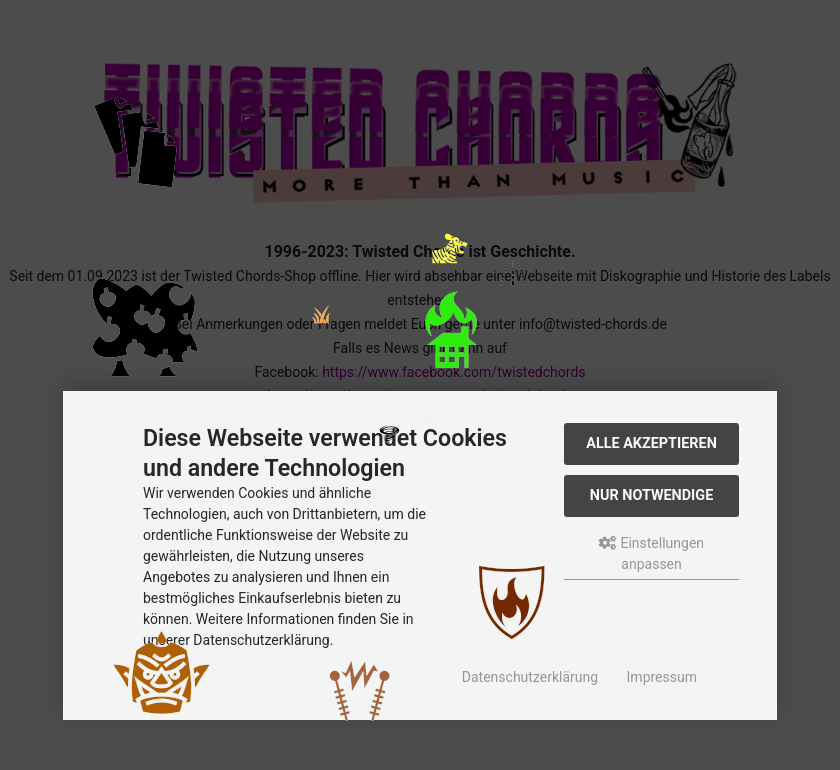 Image resolution: width=840 pixels, height=770 pixels. Describe the element at coordinates (359, 690) in the screenshot. I see `indicates electrical discharge or power surge` at that location.